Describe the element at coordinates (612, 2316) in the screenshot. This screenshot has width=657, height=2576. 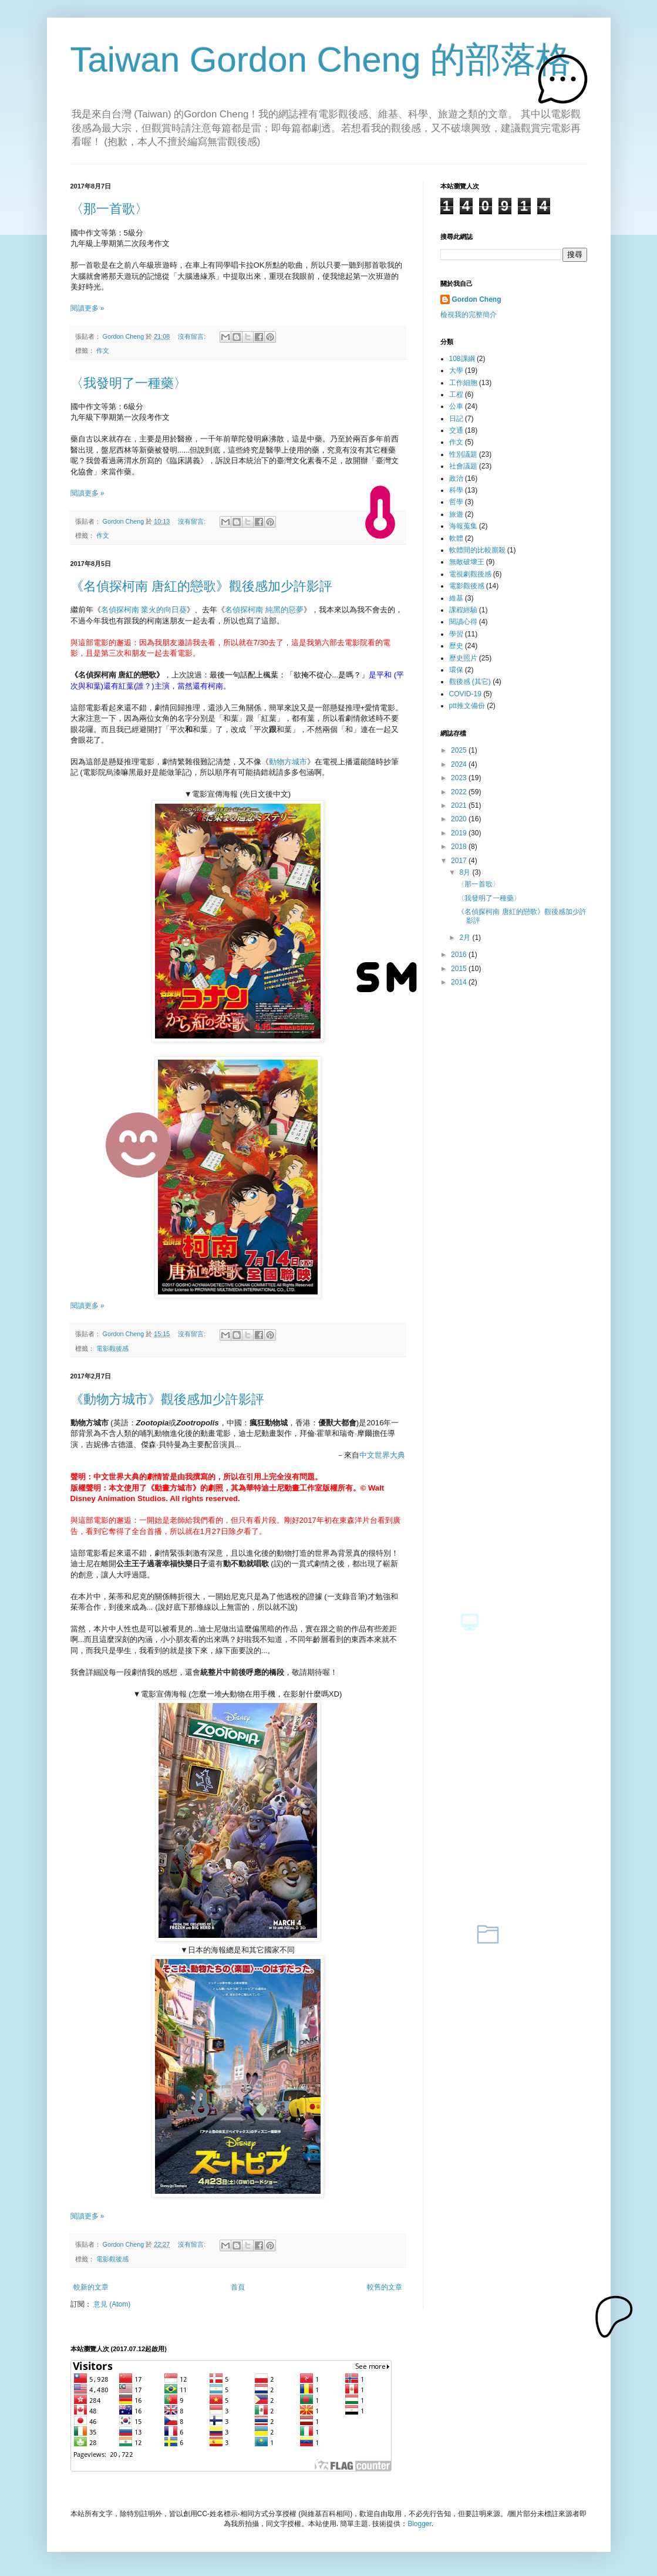
I see `link to patreon profile or page` at that location.